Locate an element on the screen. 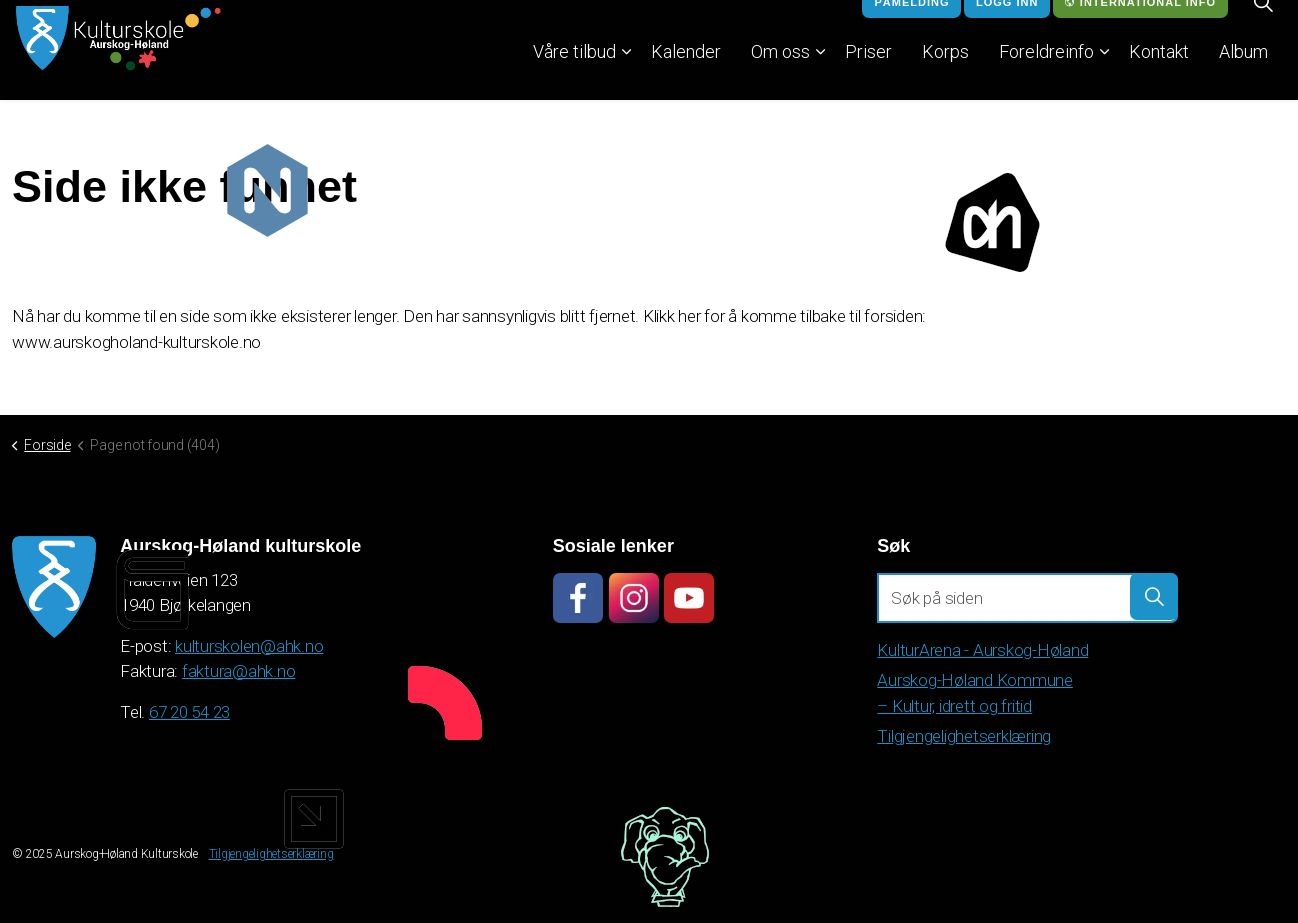 Image resolution: width=1298 pixels, height=923 pixels. nginx web server logo is located at coordinates (267, 190).